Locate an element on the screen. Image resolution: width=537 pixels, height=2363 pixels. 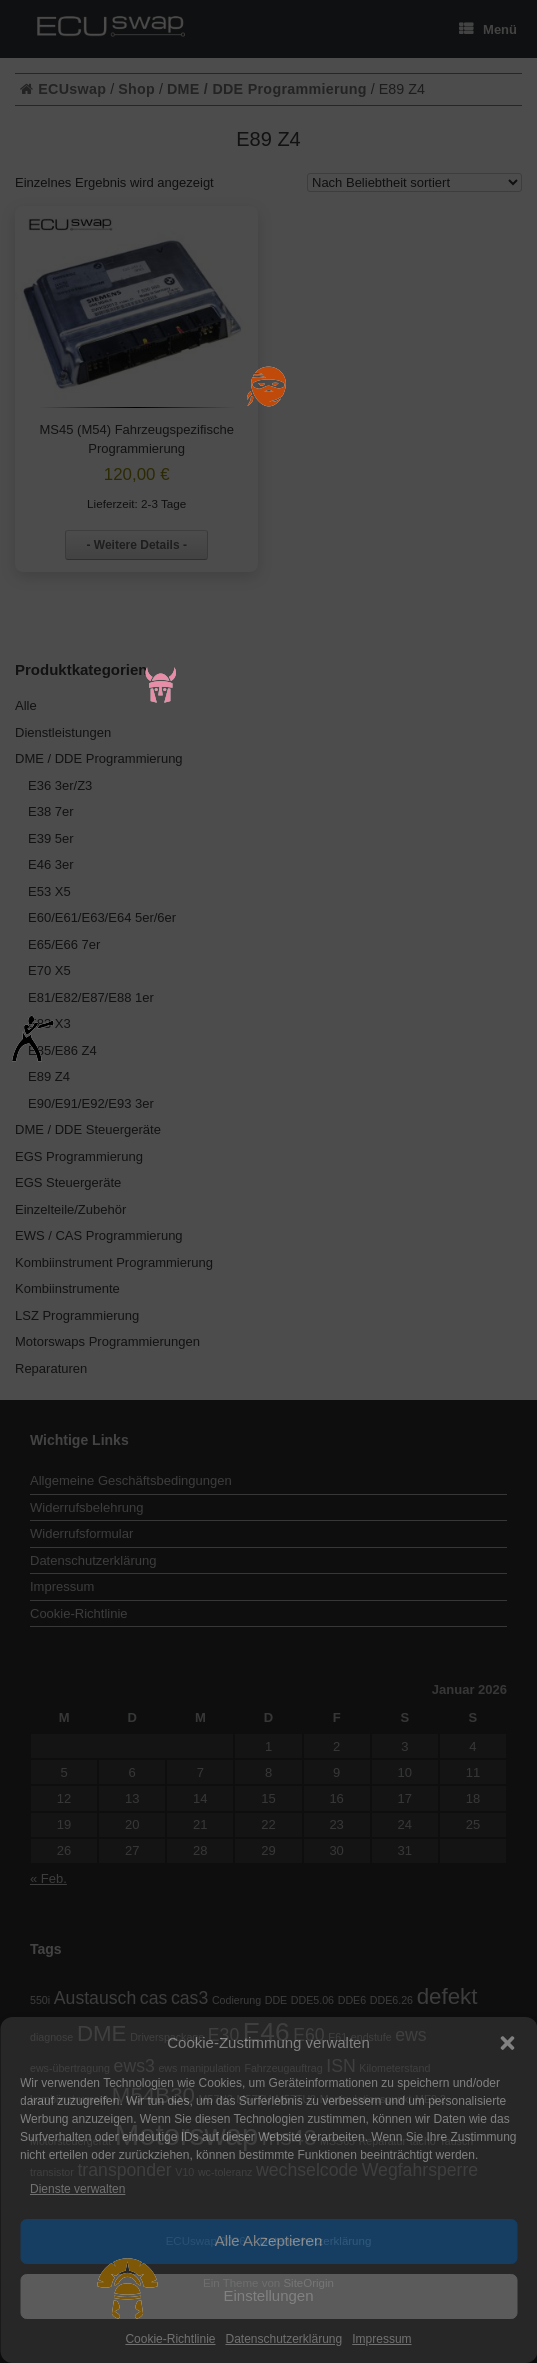
select roman or ancient warrior character class is located at coordinates (127, 2288).